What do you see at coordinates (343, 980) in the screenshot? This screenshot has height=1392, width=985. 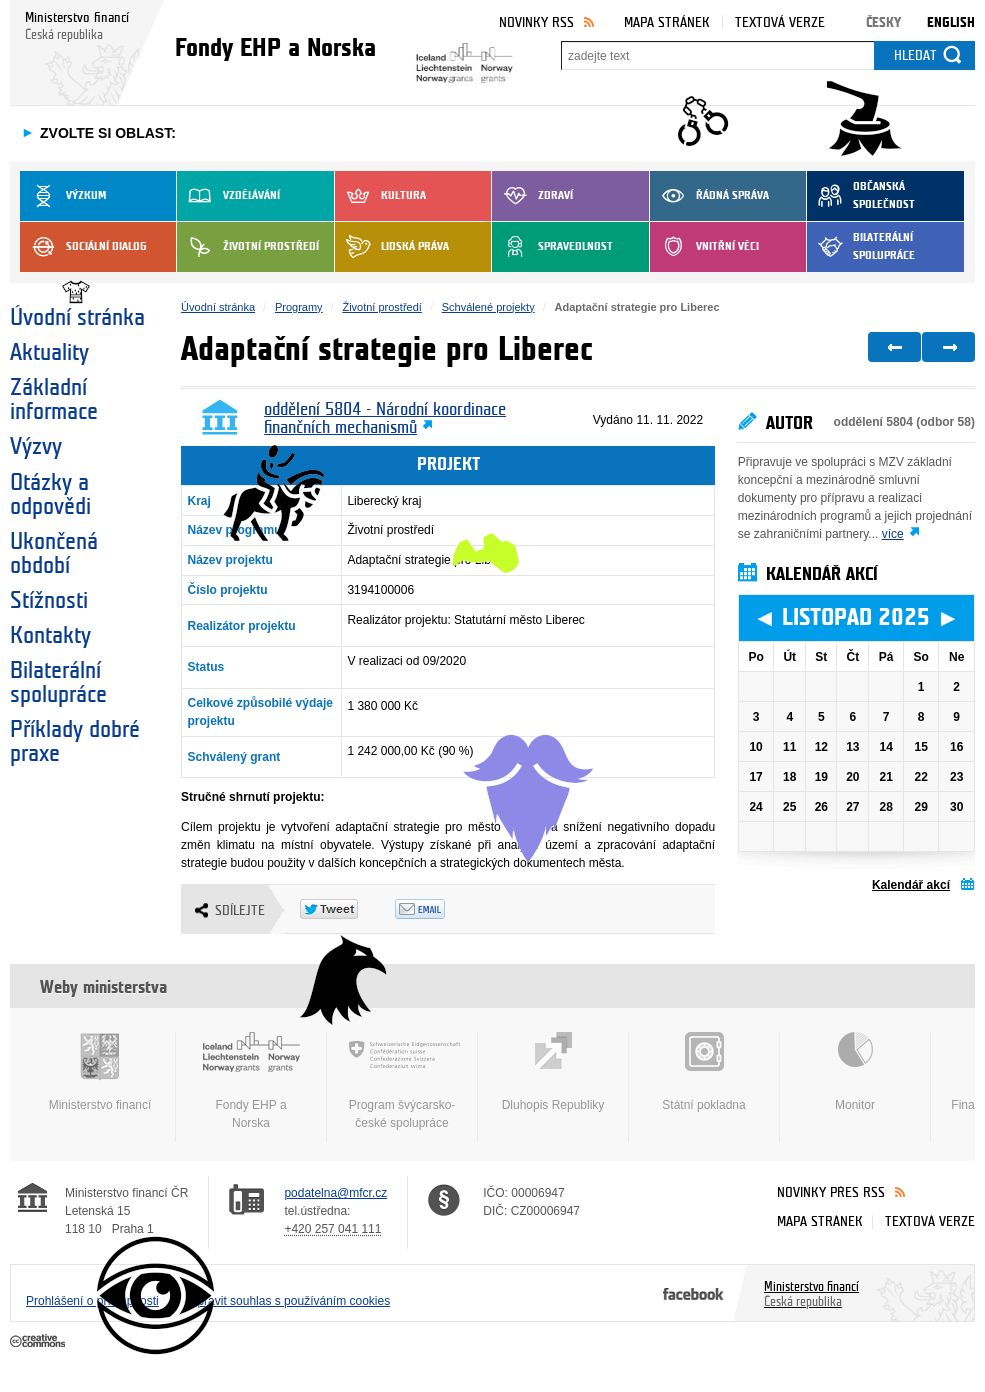 I see `select eagle as your team mascot or avatar` at bounding box center [343, 980].